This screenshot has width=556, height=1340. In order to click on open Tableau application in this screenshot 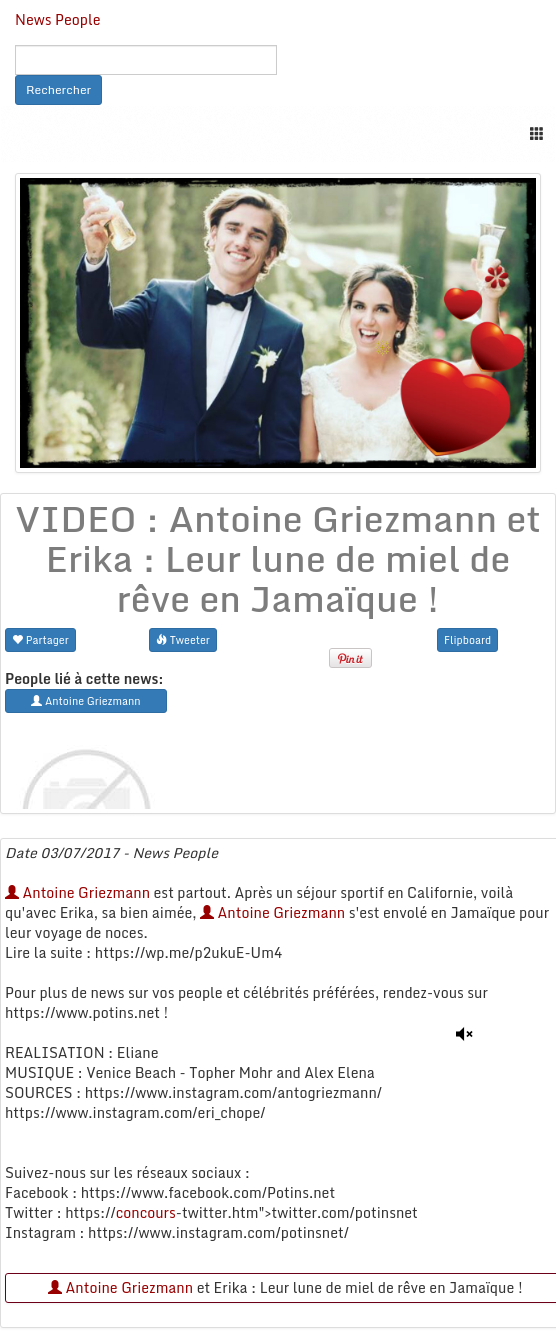, I will do `click(382, 347)`.